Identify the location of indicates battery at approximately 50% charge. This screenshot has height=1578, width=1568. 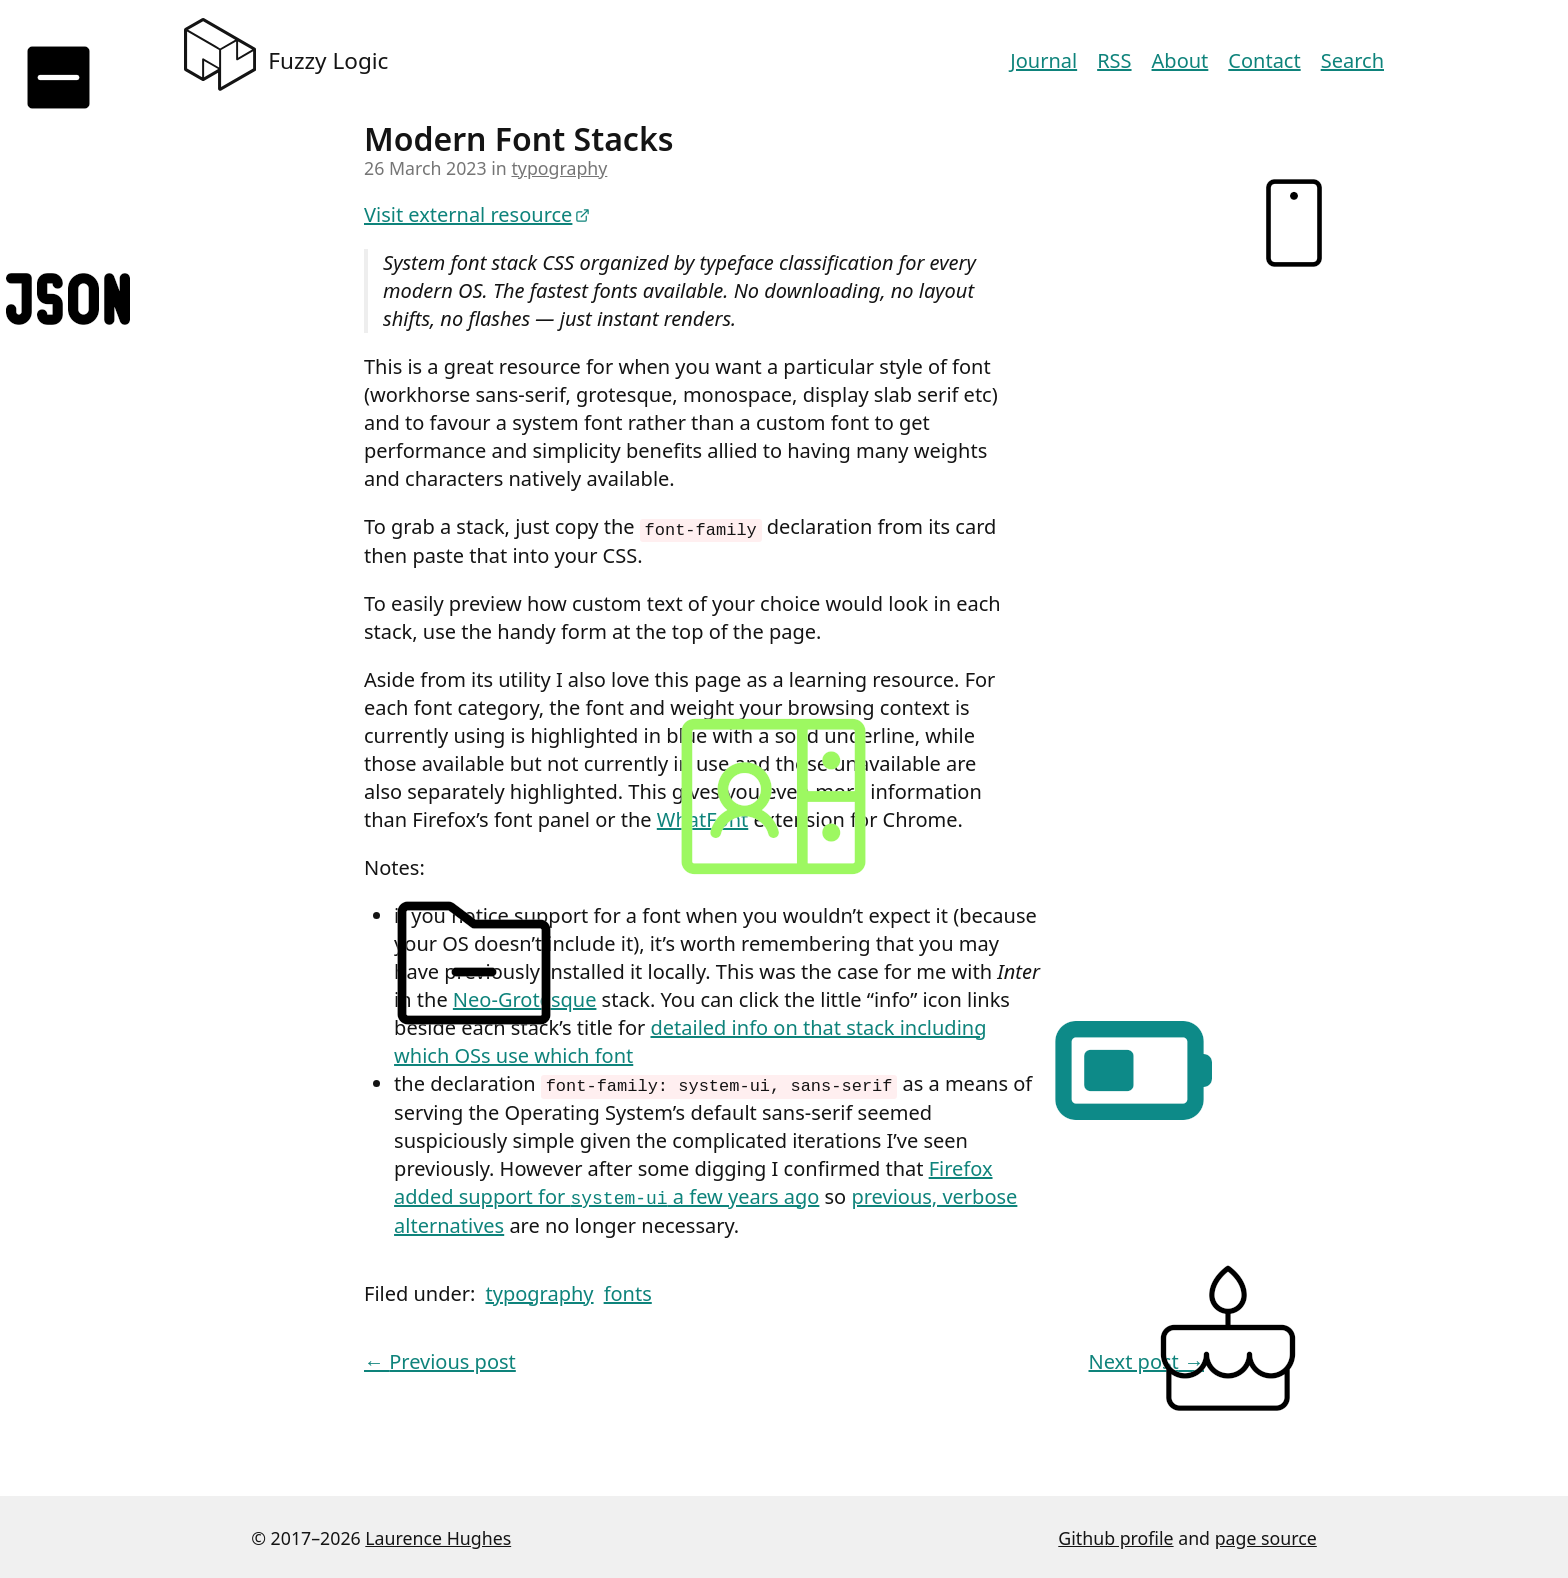
(1129, 1070).